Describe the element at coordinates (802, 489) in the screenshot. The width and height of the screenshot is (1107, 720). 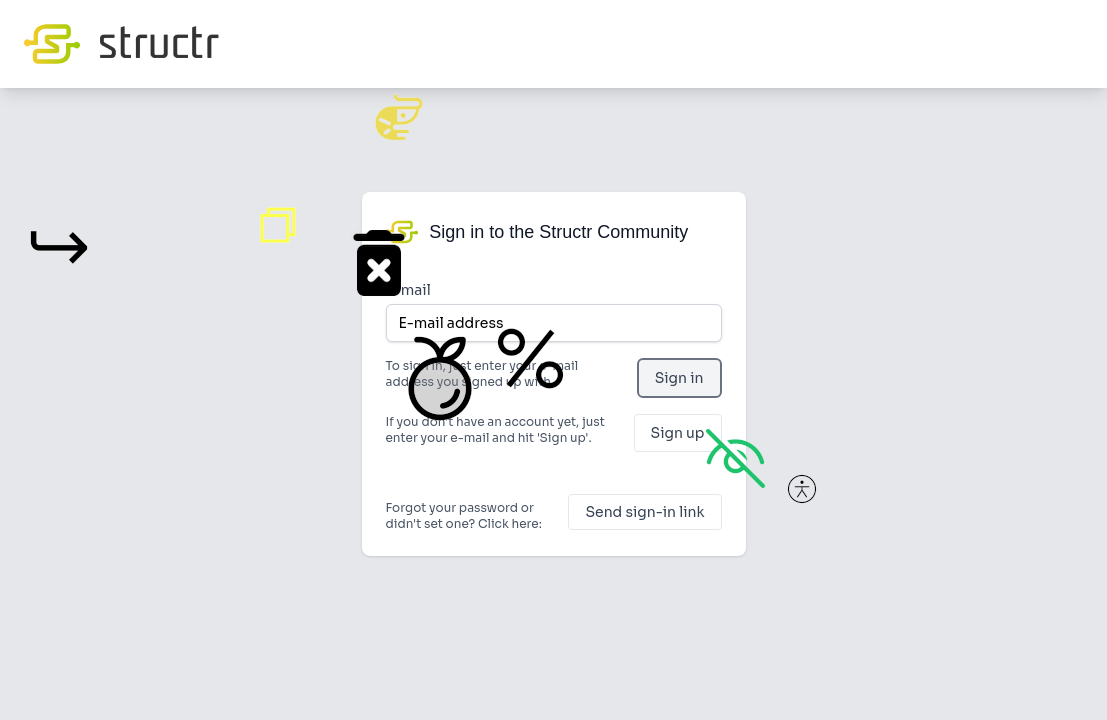
I see `view user profile` at that location.